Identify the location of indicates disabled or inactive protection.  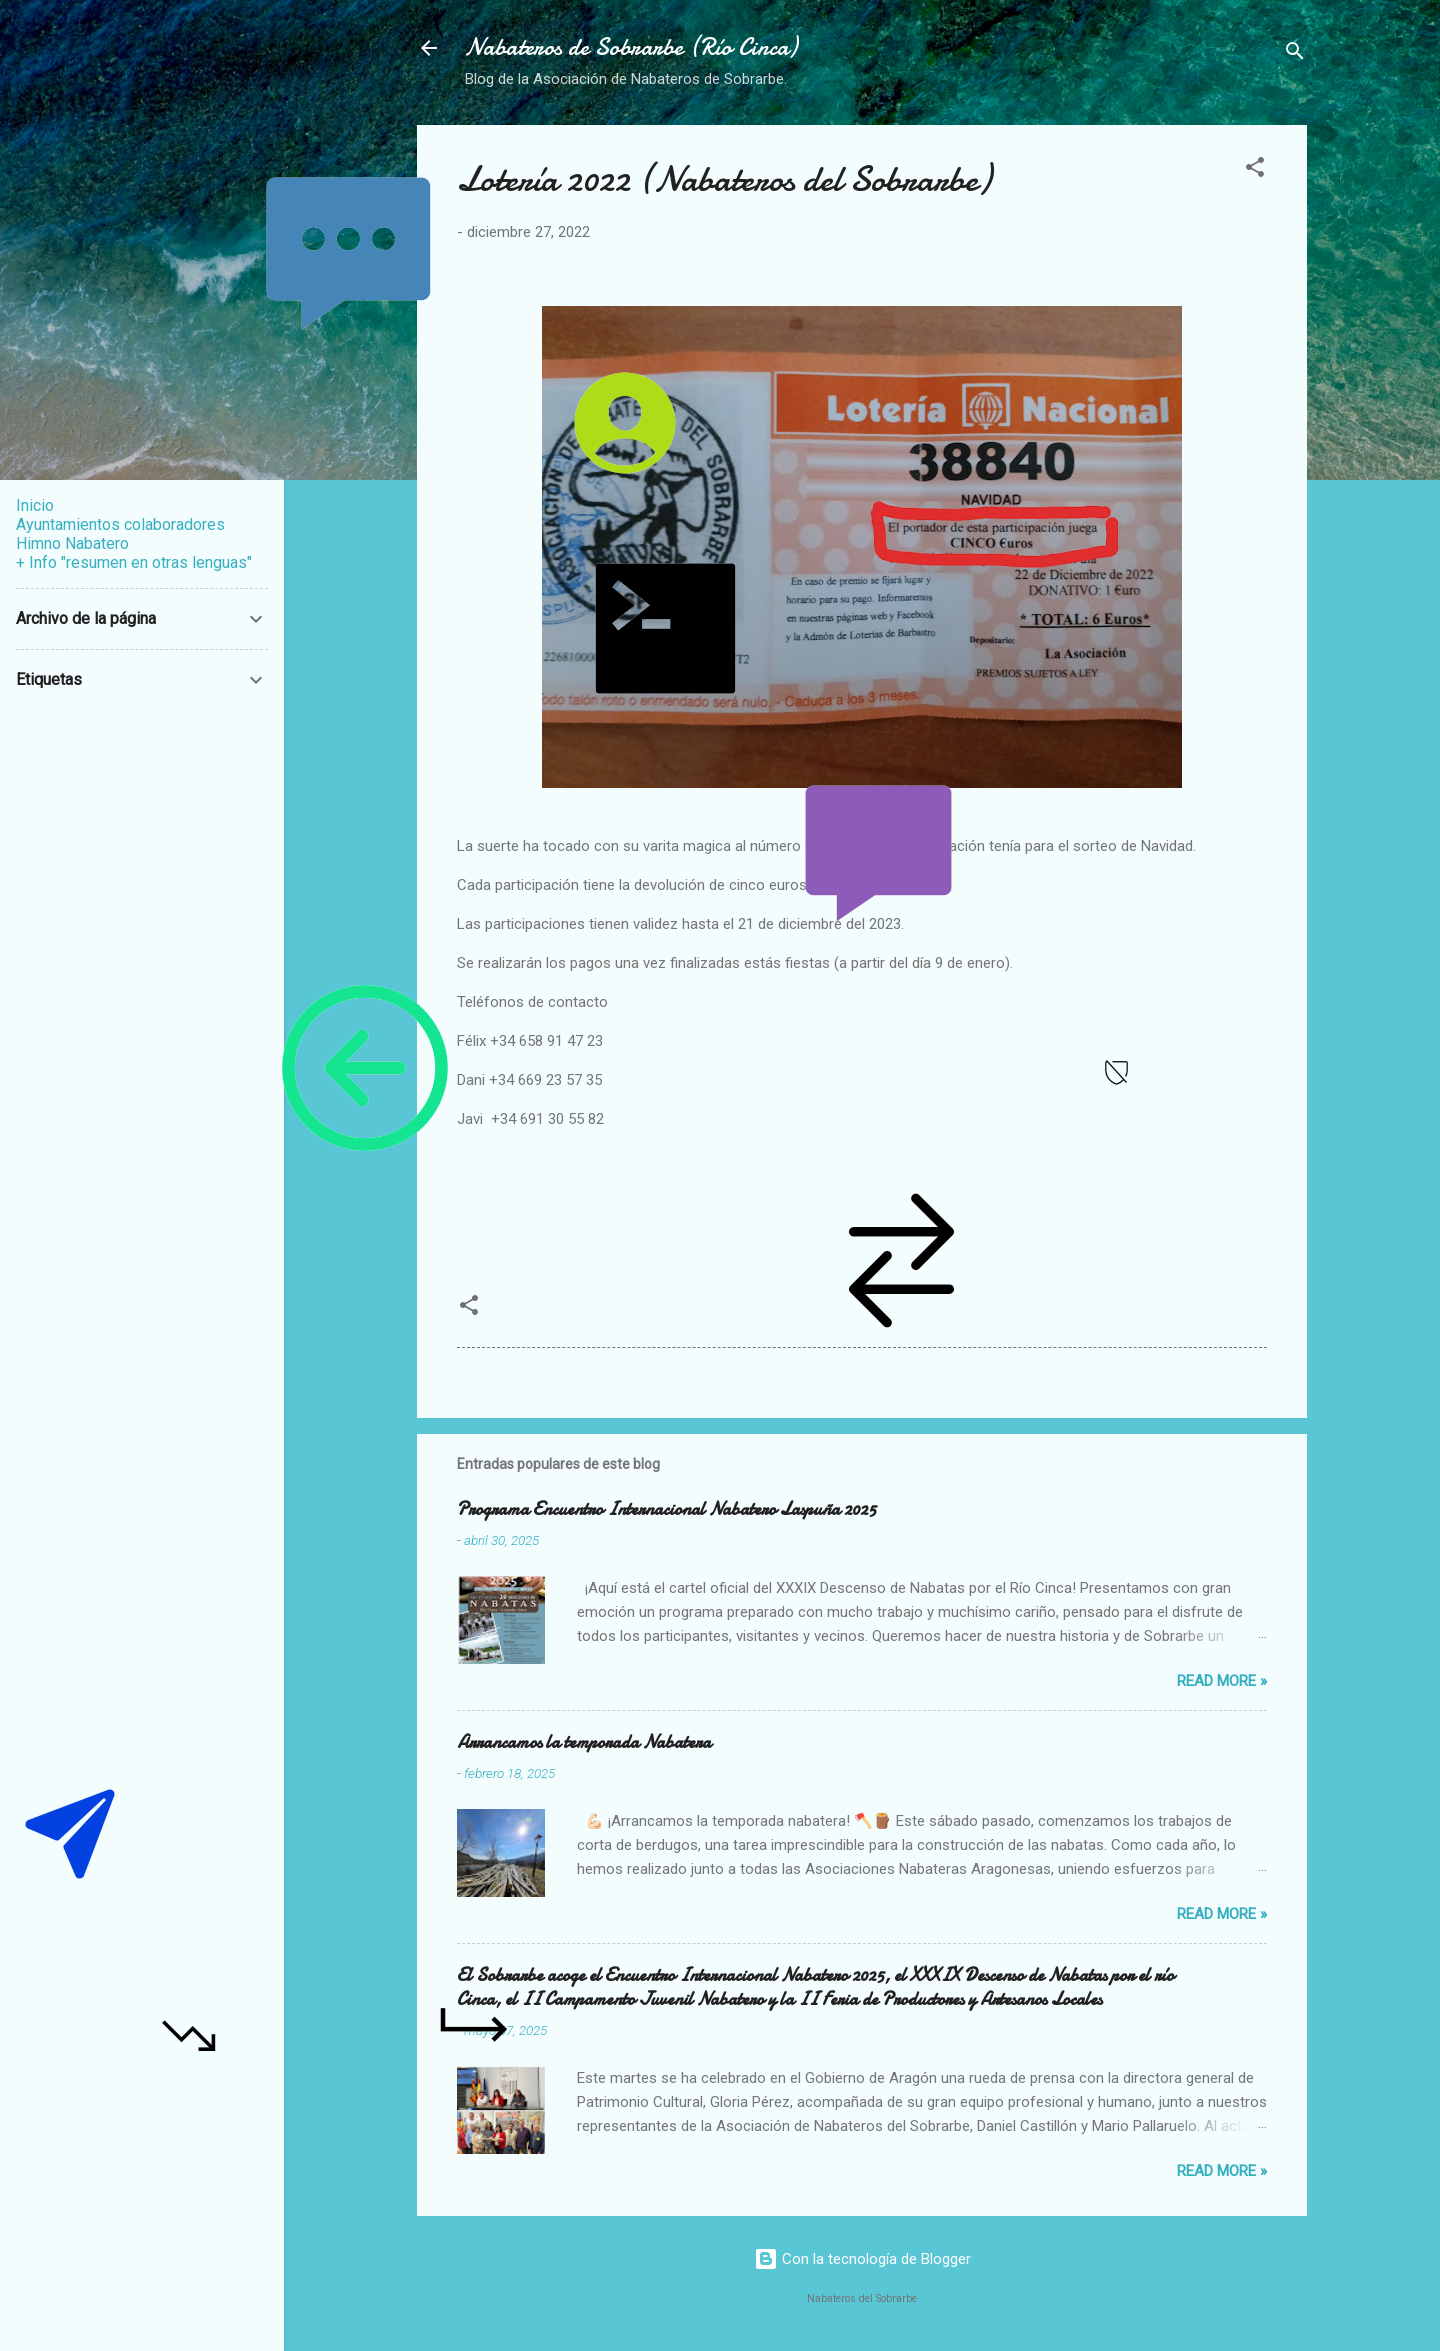
(1116, 1071).